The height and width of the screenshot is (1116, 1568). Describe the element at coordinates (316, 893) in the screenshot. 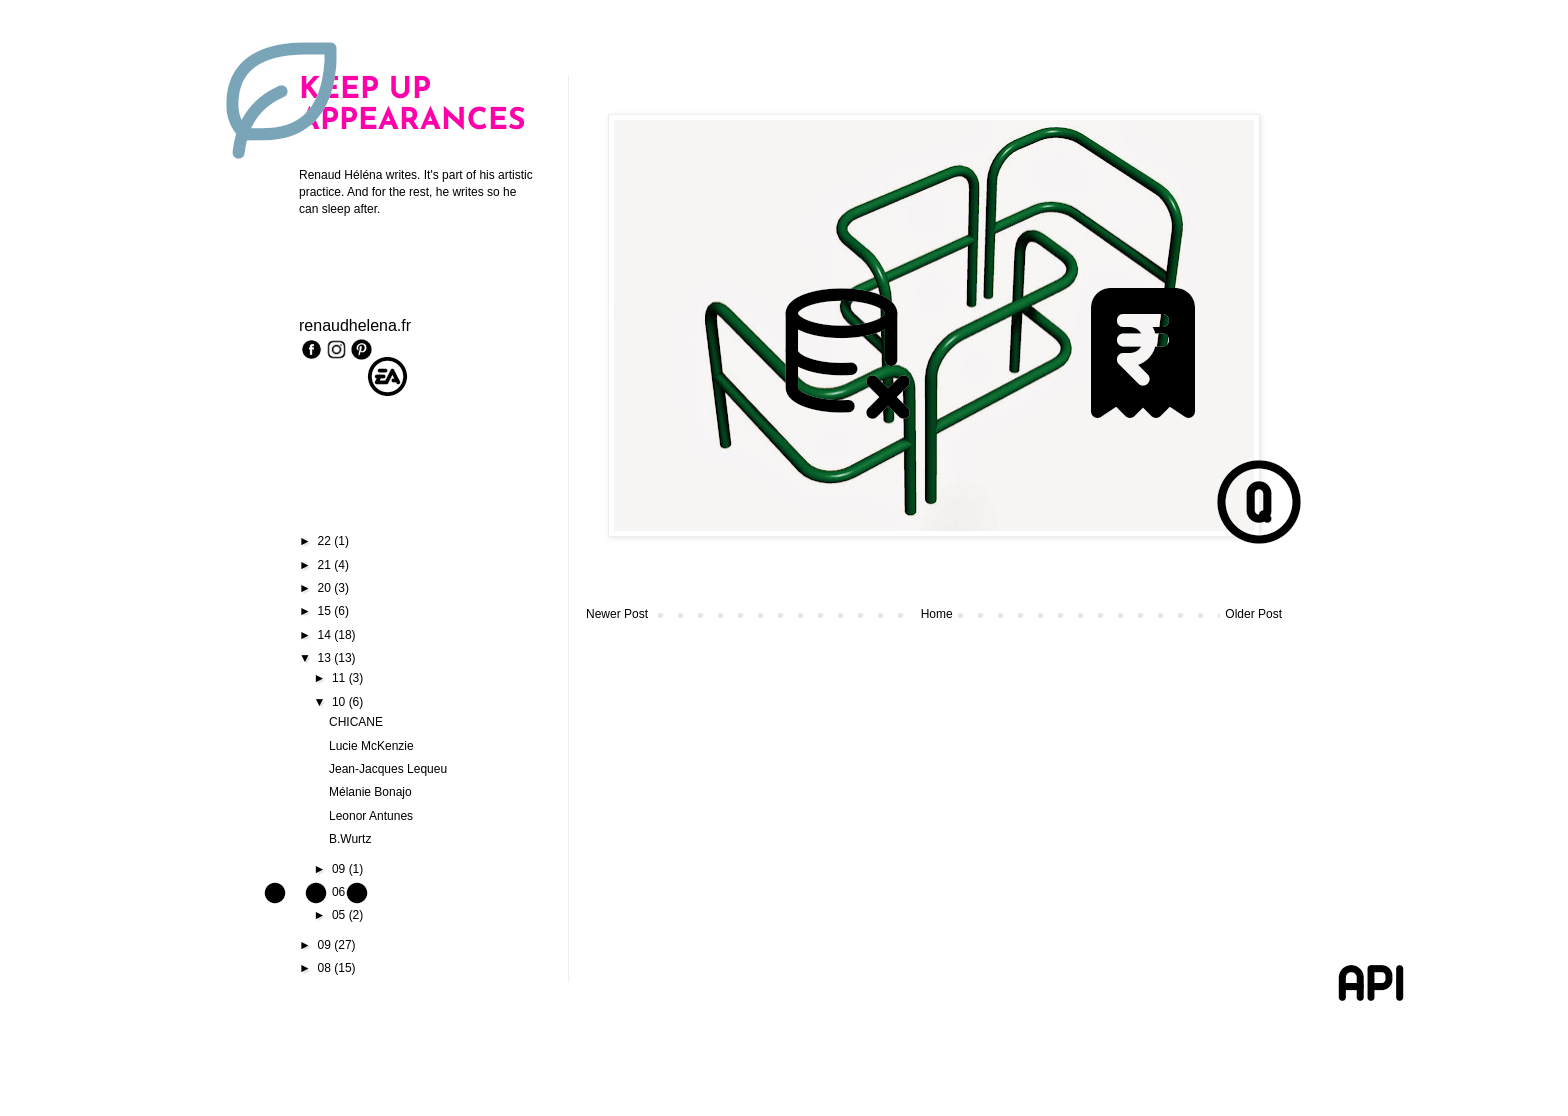

I see `view more options` at that location.